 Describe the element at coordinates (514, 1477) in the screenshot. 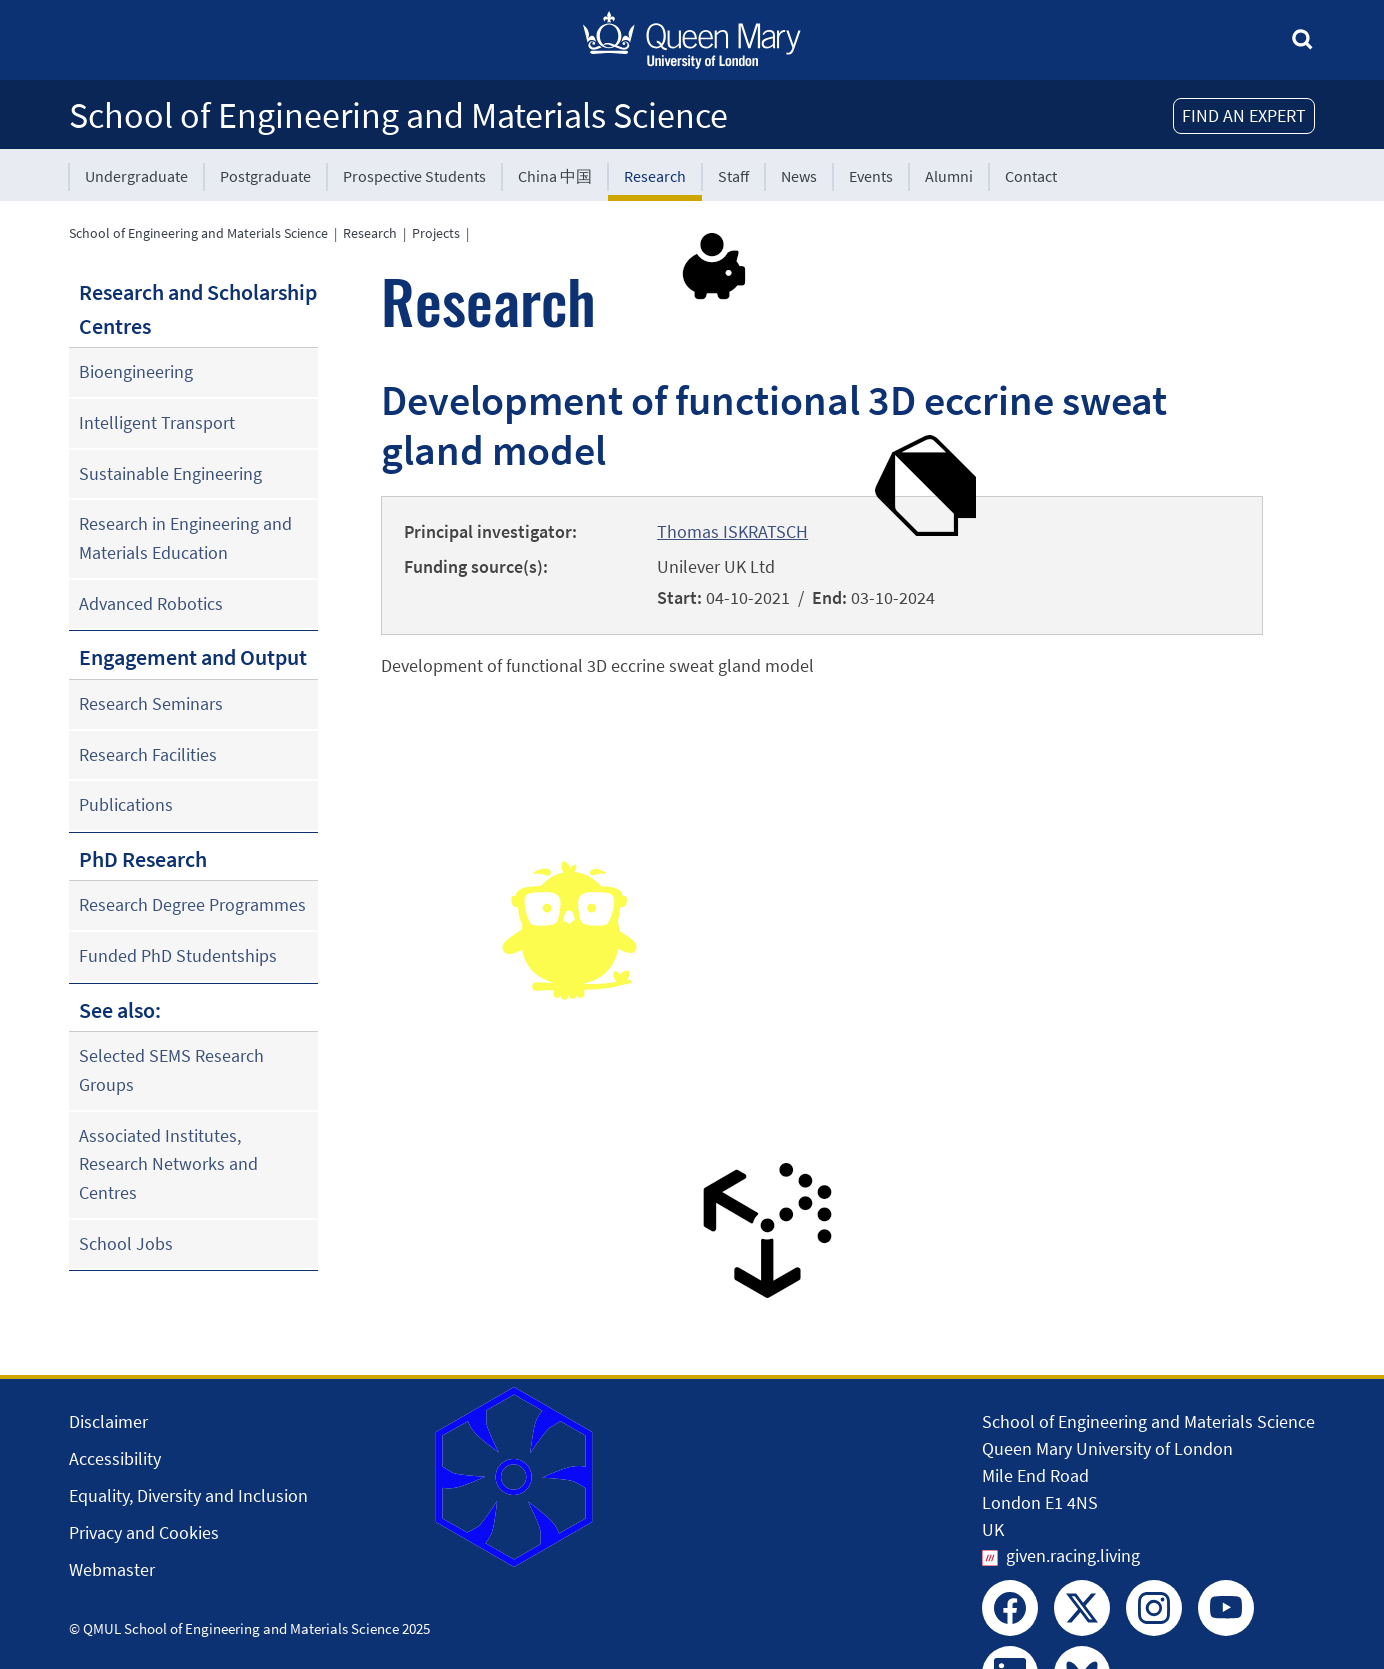

I see `semantic-release automation tool logo` at that location.